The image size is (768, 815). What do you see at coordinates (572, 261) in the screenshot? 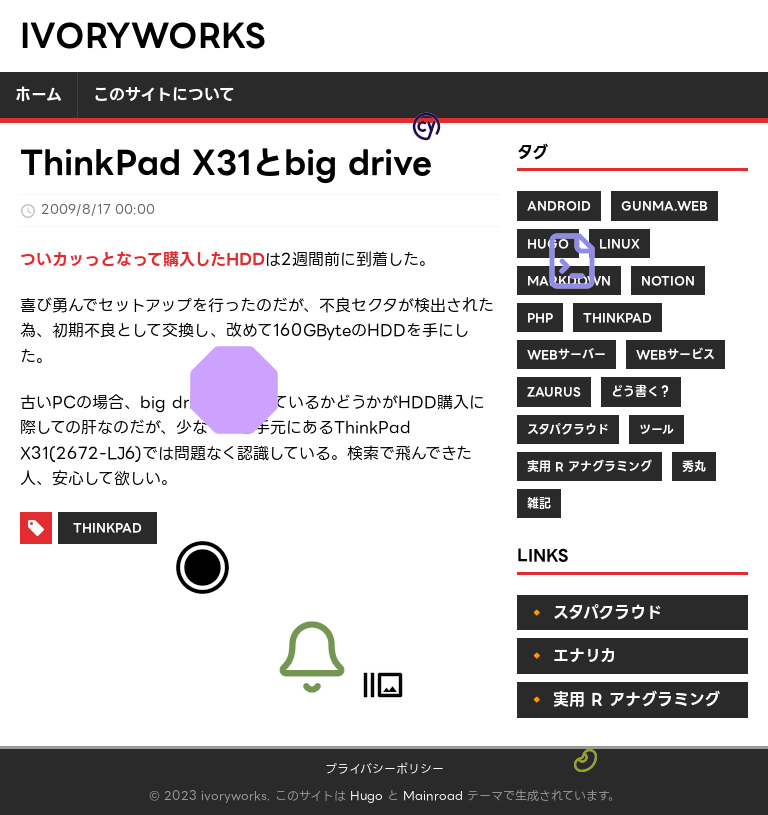
I see `open terminal or command line file` at bounding box center [572, 261].